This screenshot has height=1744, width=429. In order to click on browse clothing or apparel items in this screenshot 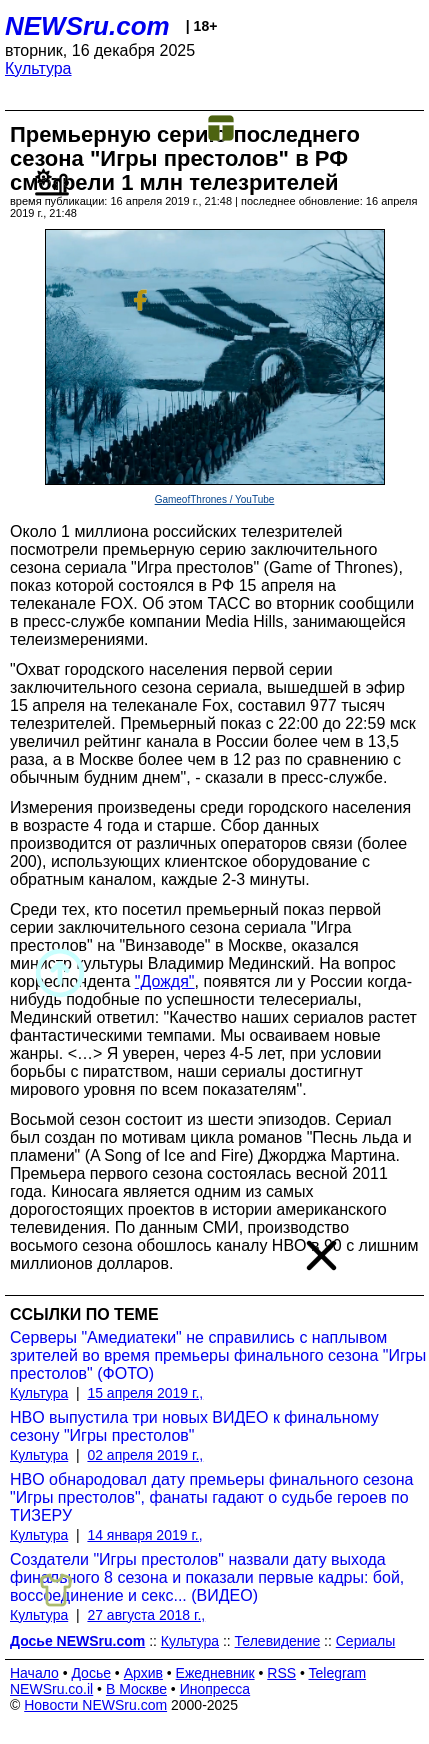, I will do `click(56, 1590)`.